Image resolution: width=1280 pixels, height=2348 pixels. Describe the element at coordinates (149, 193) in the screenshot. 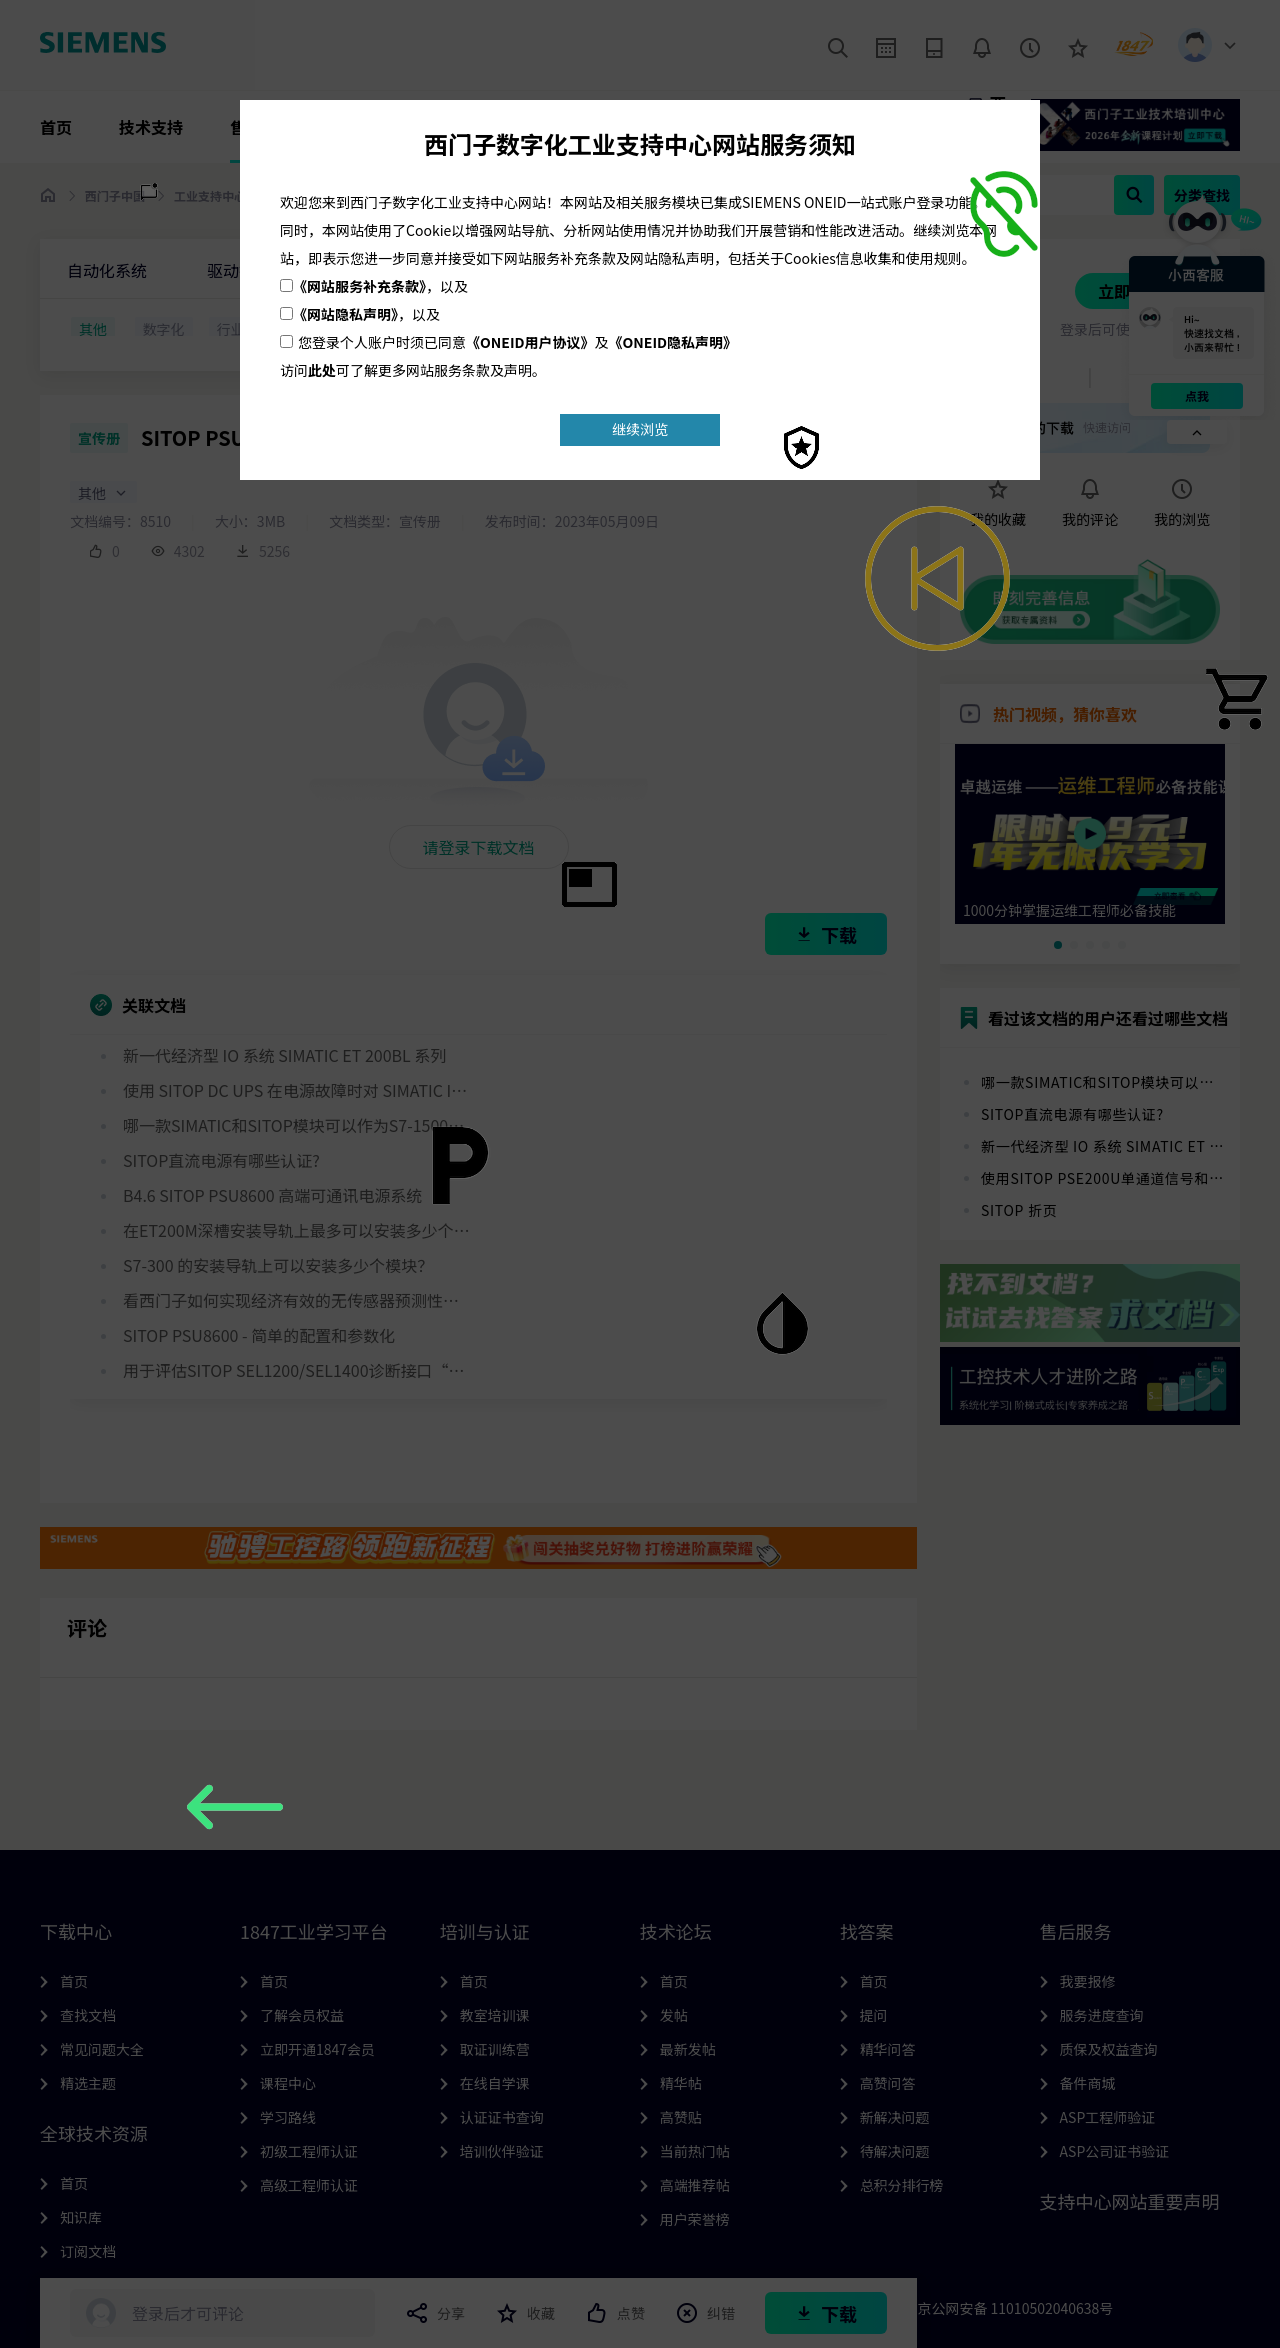

I see `indicates unread messages in chat` at that location.